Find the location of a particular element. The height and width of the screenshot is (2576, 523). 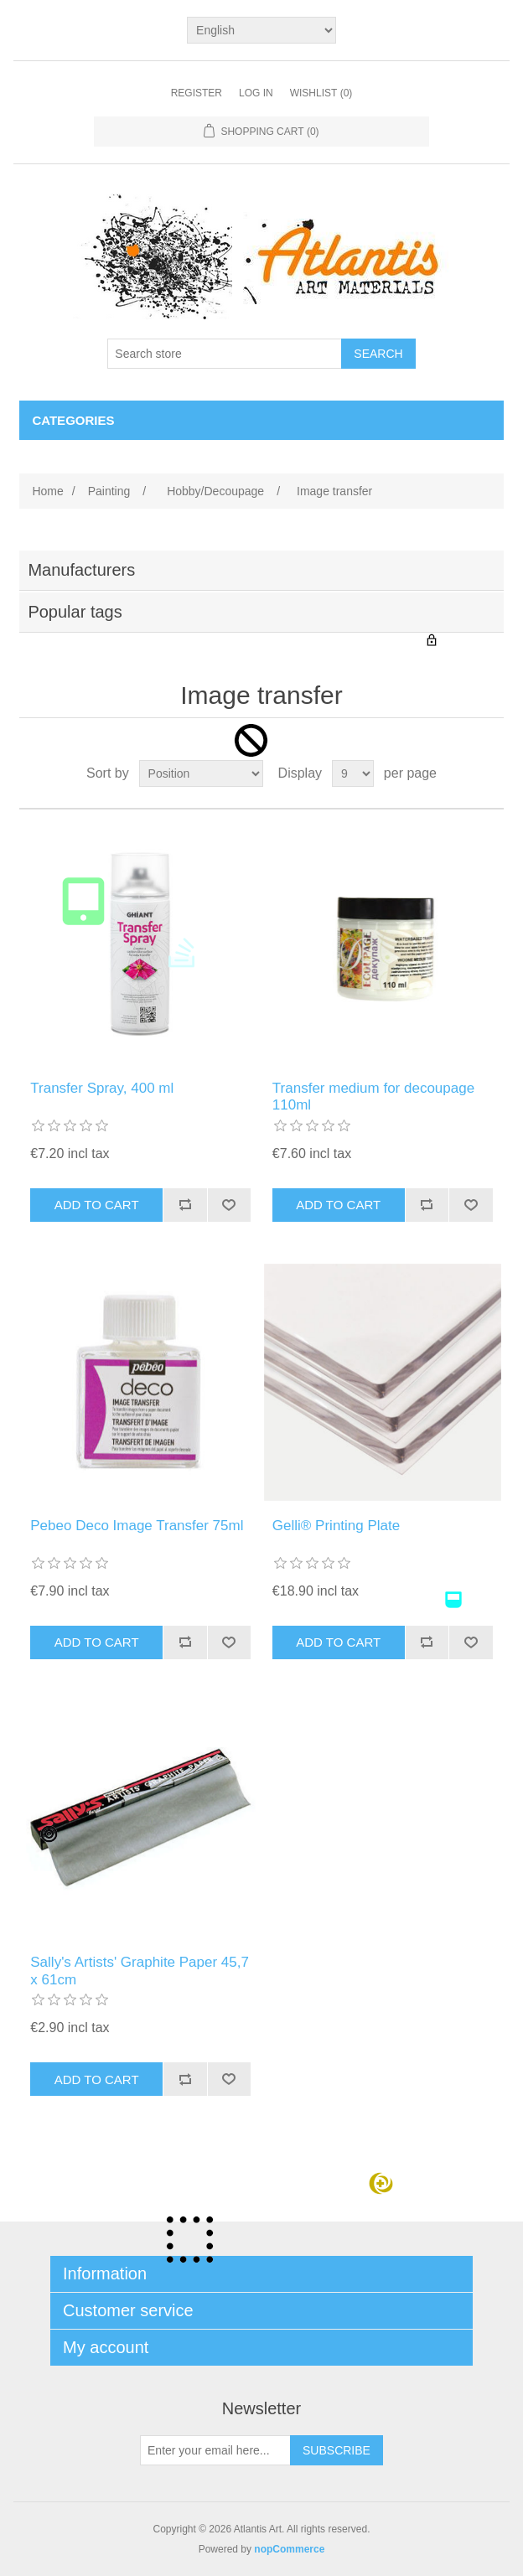

medrt brand logo is located at coordinates (381, 2183).